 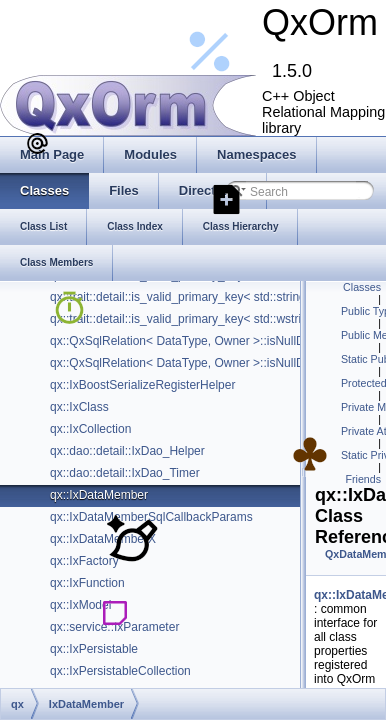 I want to click on access AI-powered brush or painting tools, so click(x=133, y=541).